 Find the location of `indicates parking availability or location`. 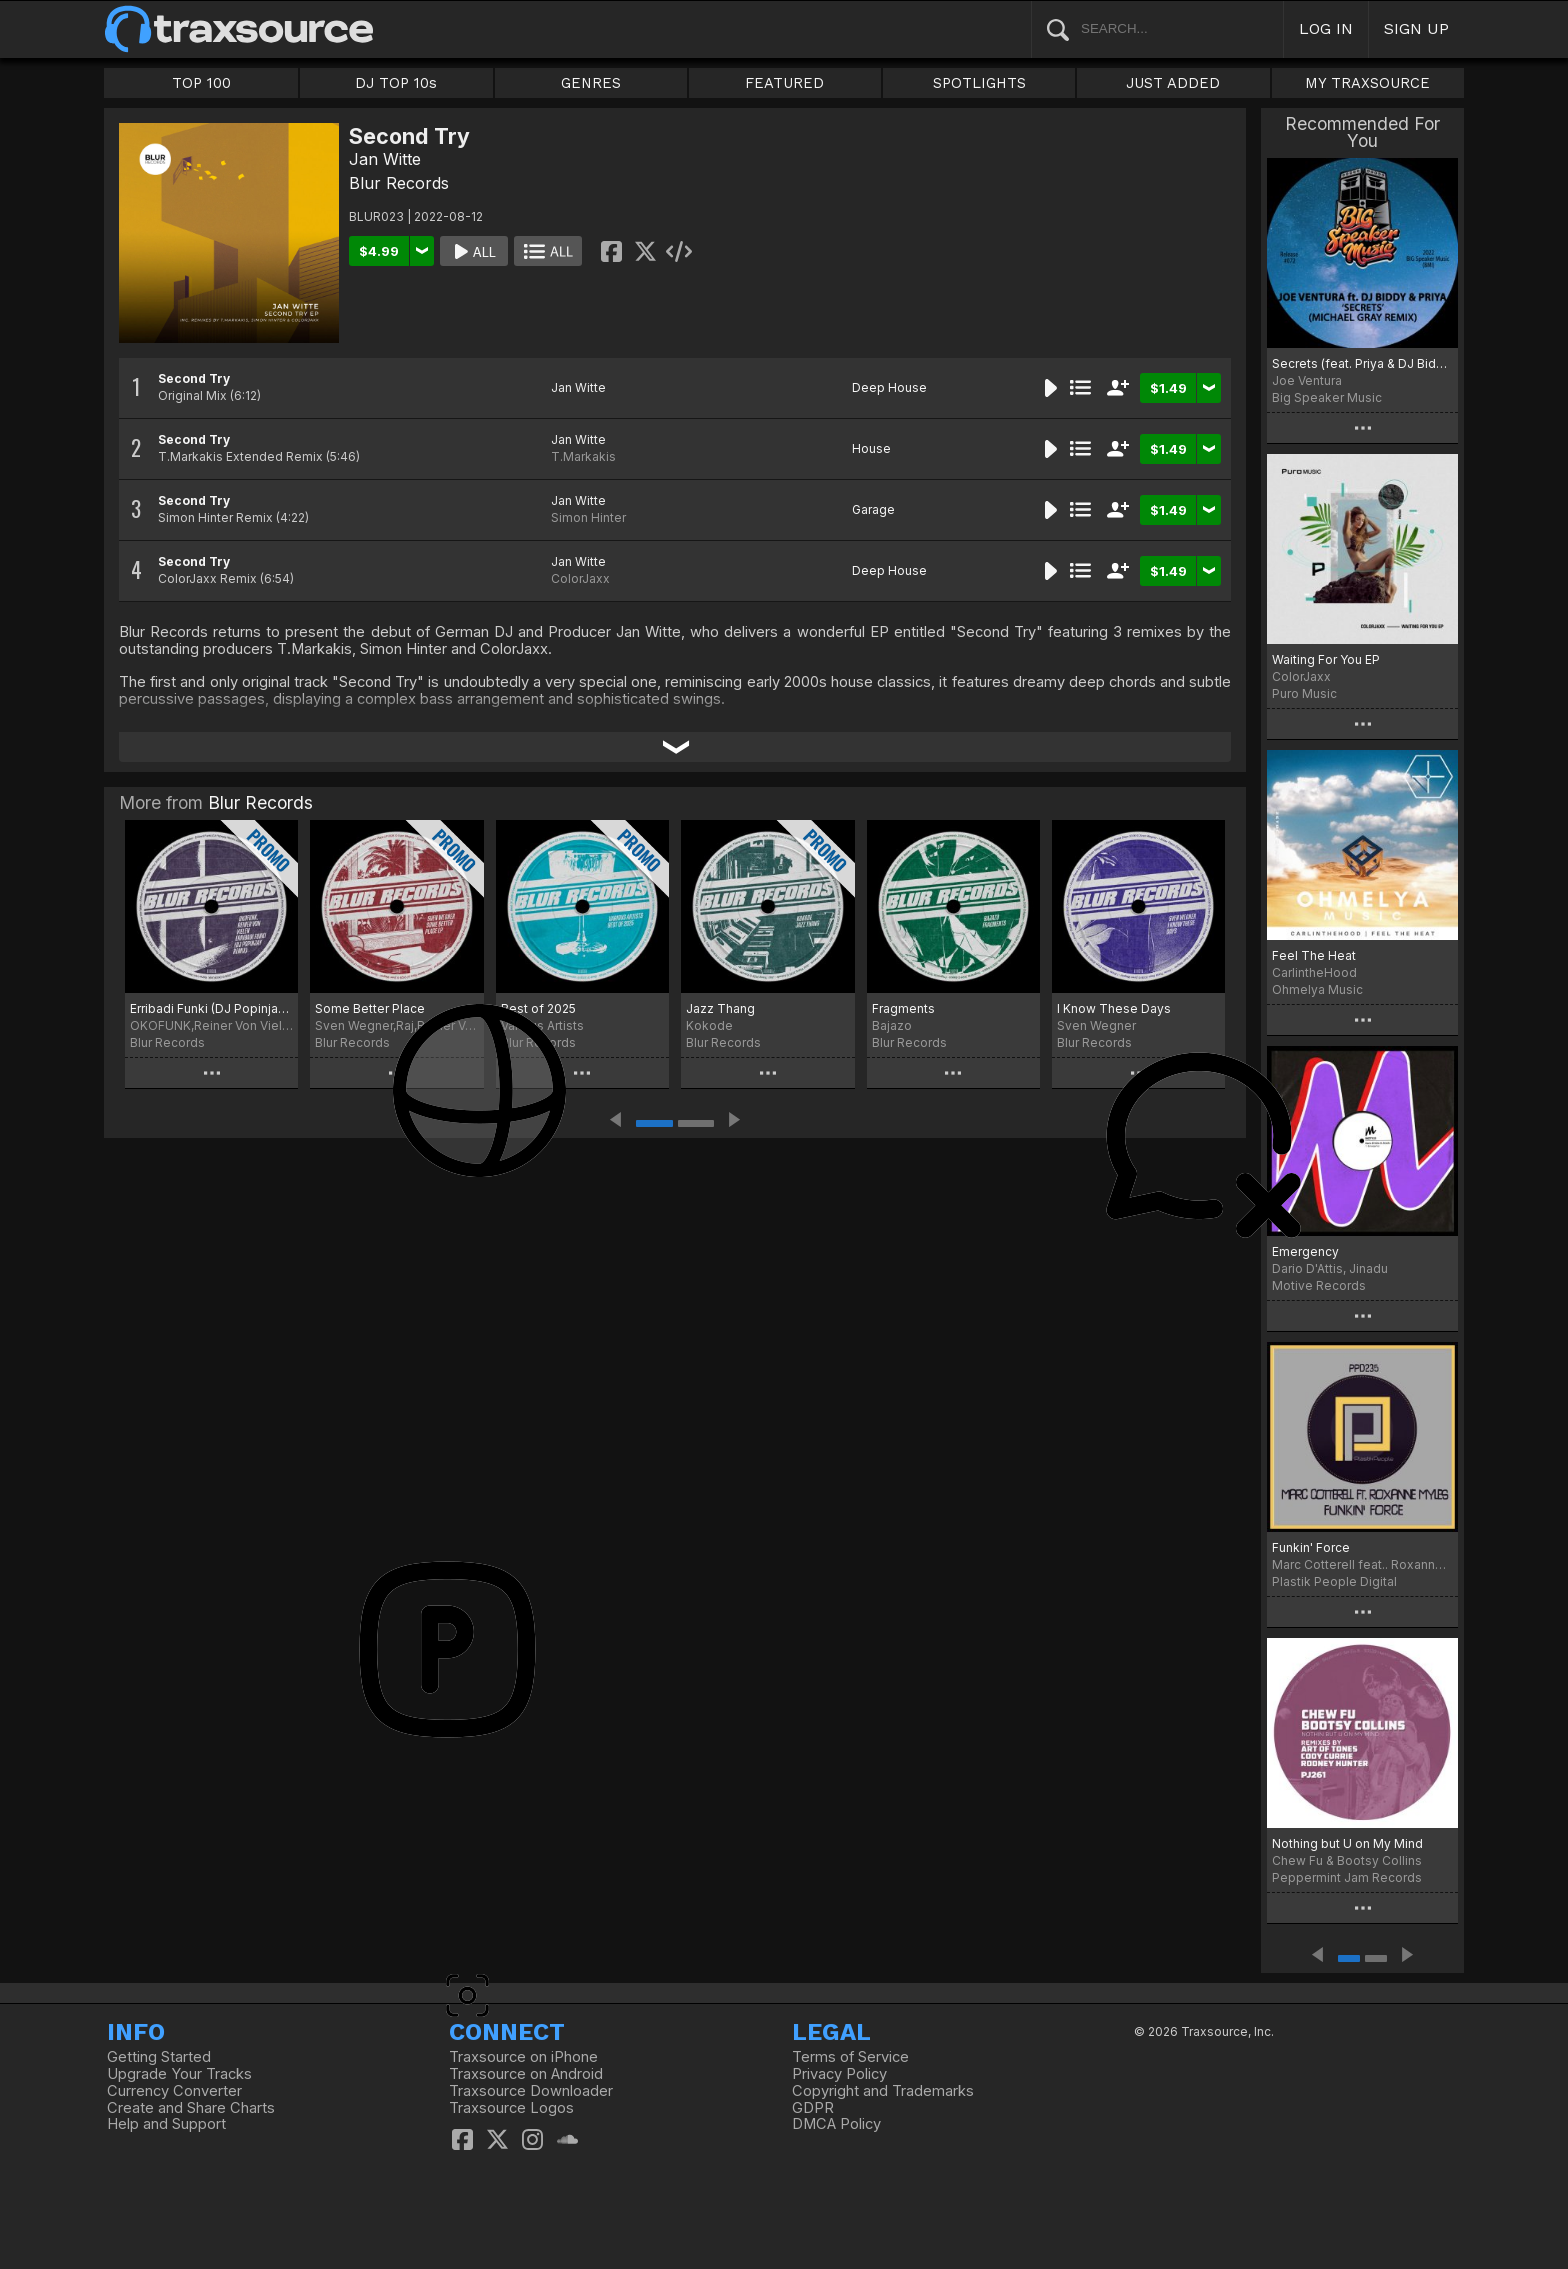

indicates parking availability or location is located at coordinates (447, 1649).